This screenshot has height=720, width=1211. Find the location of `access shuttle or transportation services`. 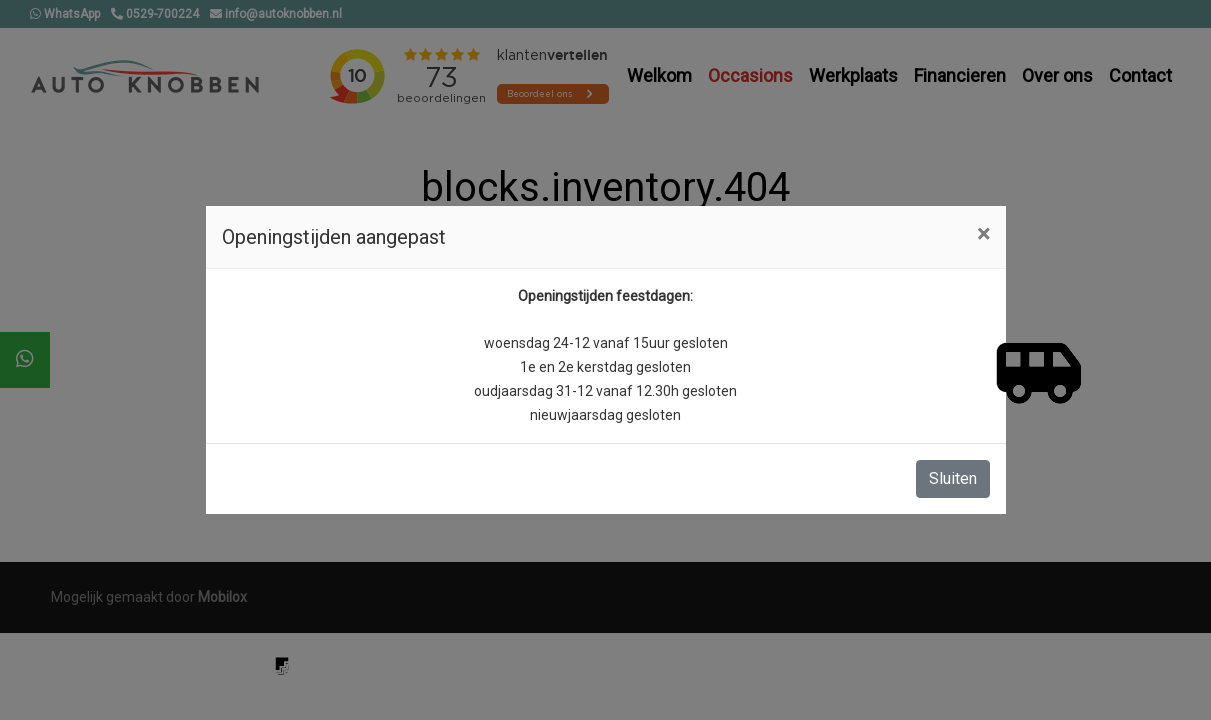

access shuttle or transportation services is located at coordinates (1039, 371).